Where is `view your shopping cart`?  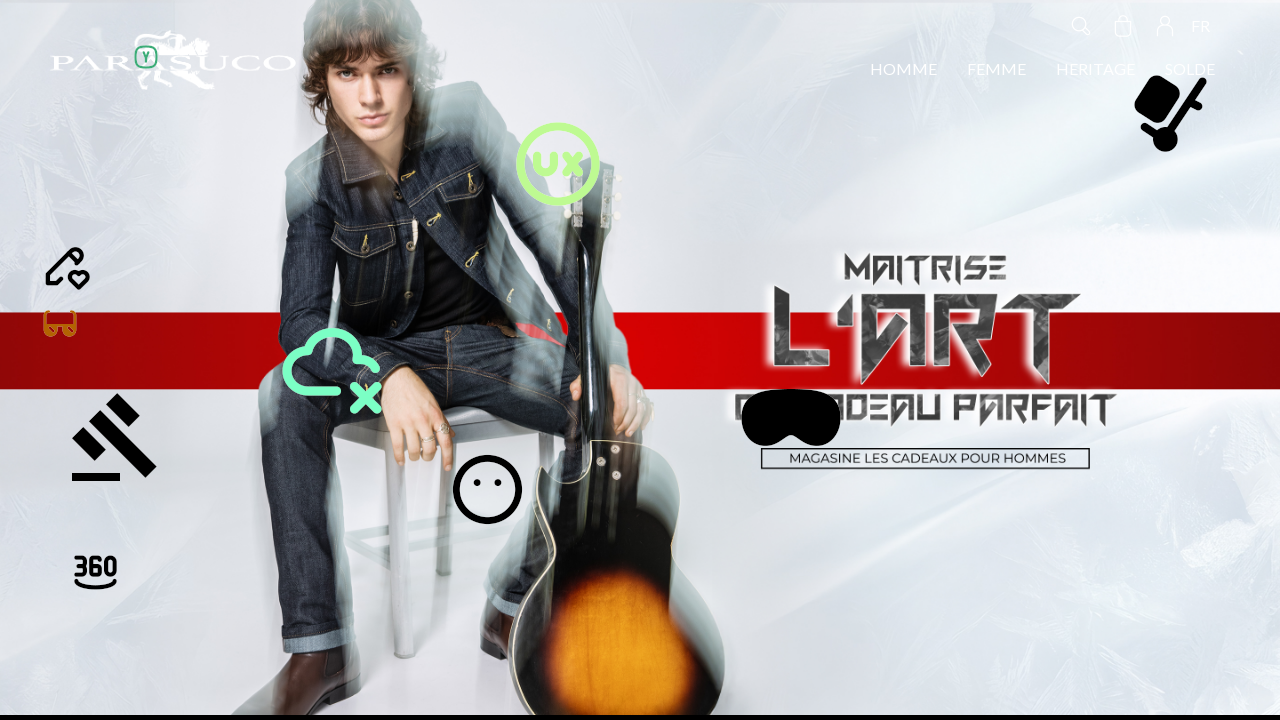
view your shopping cart is located at coordinates (1169, 110).